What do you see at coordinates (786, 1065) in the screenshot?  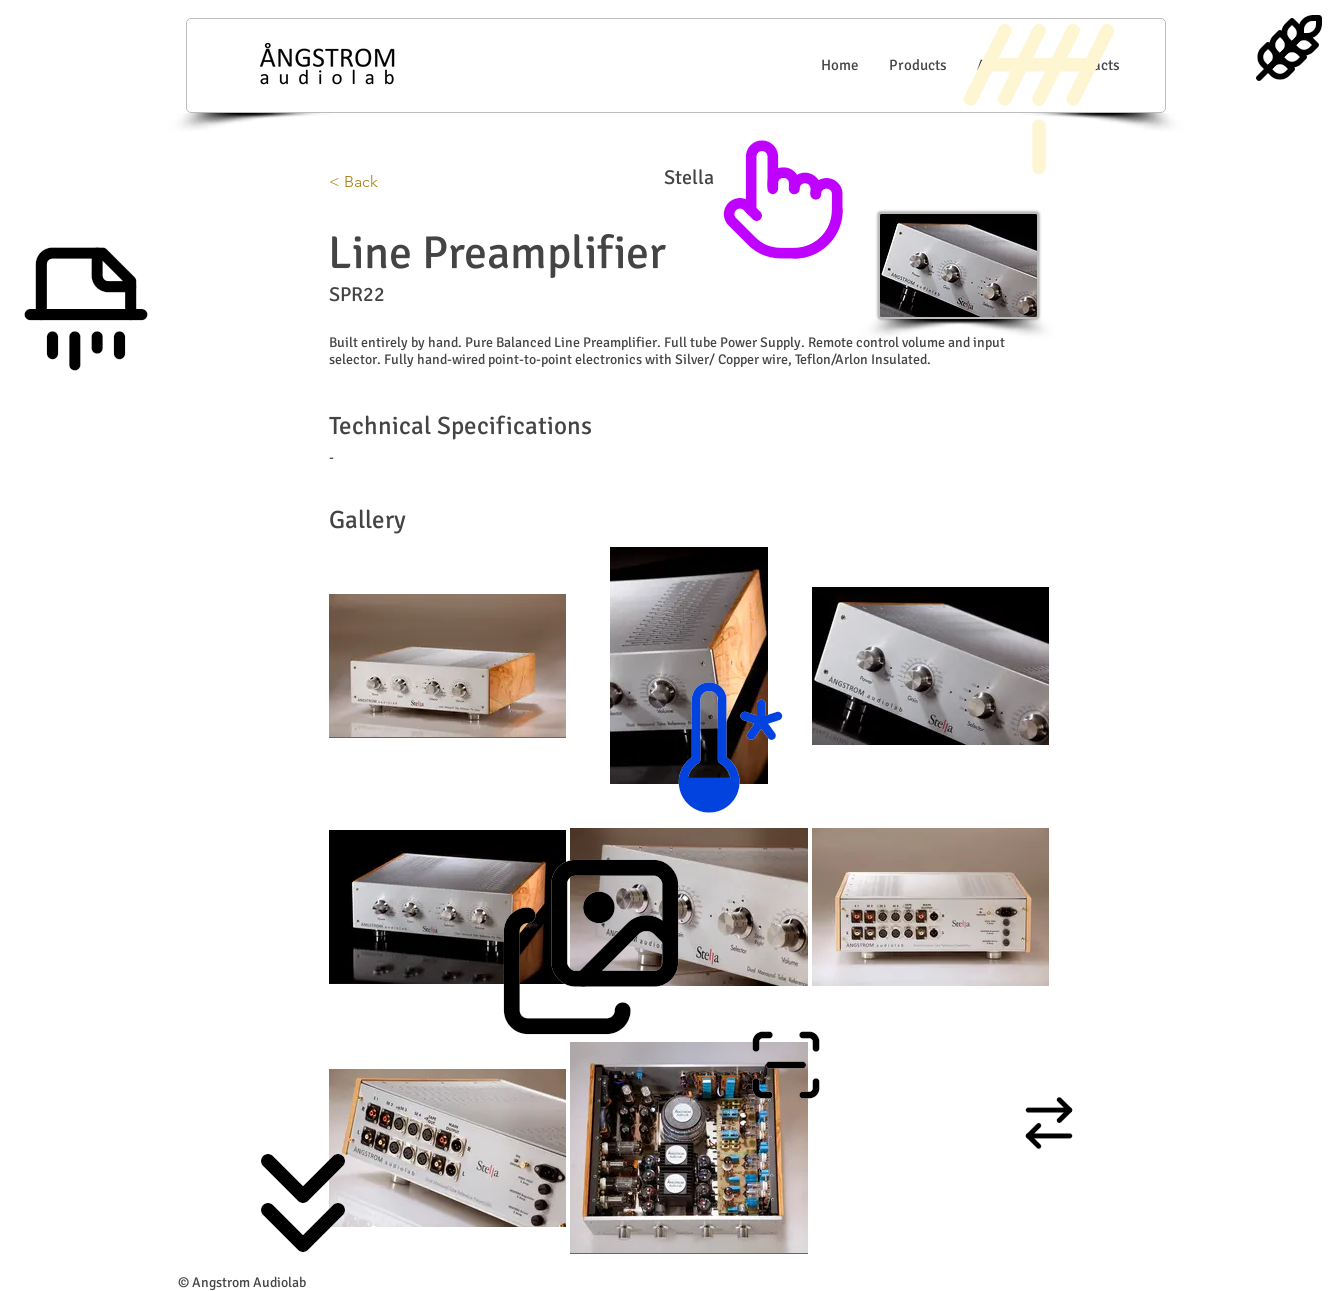 I see `scan a barcode or QR code` at bounding box center [786, 1065].